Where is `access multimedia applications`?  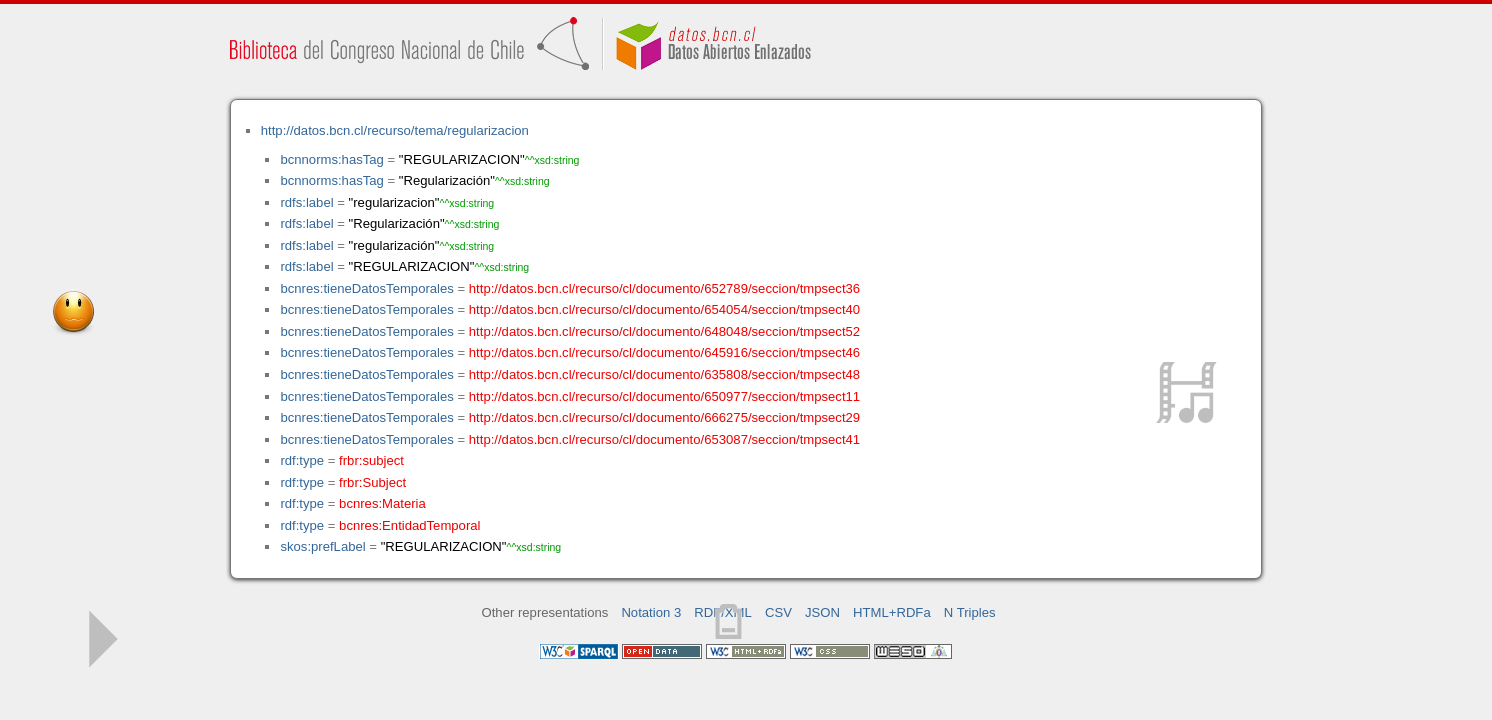
access multimedia applications is located at coordinates (1186, 392).